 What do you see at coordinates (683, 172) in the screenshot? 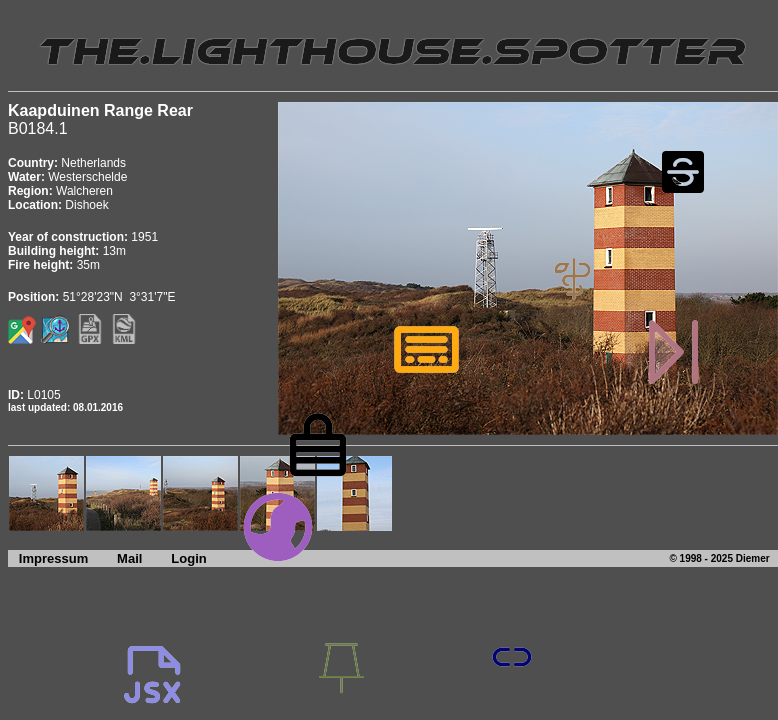
I see `apply strikethrough formatting to selected text` at bounding box center [683, 172].